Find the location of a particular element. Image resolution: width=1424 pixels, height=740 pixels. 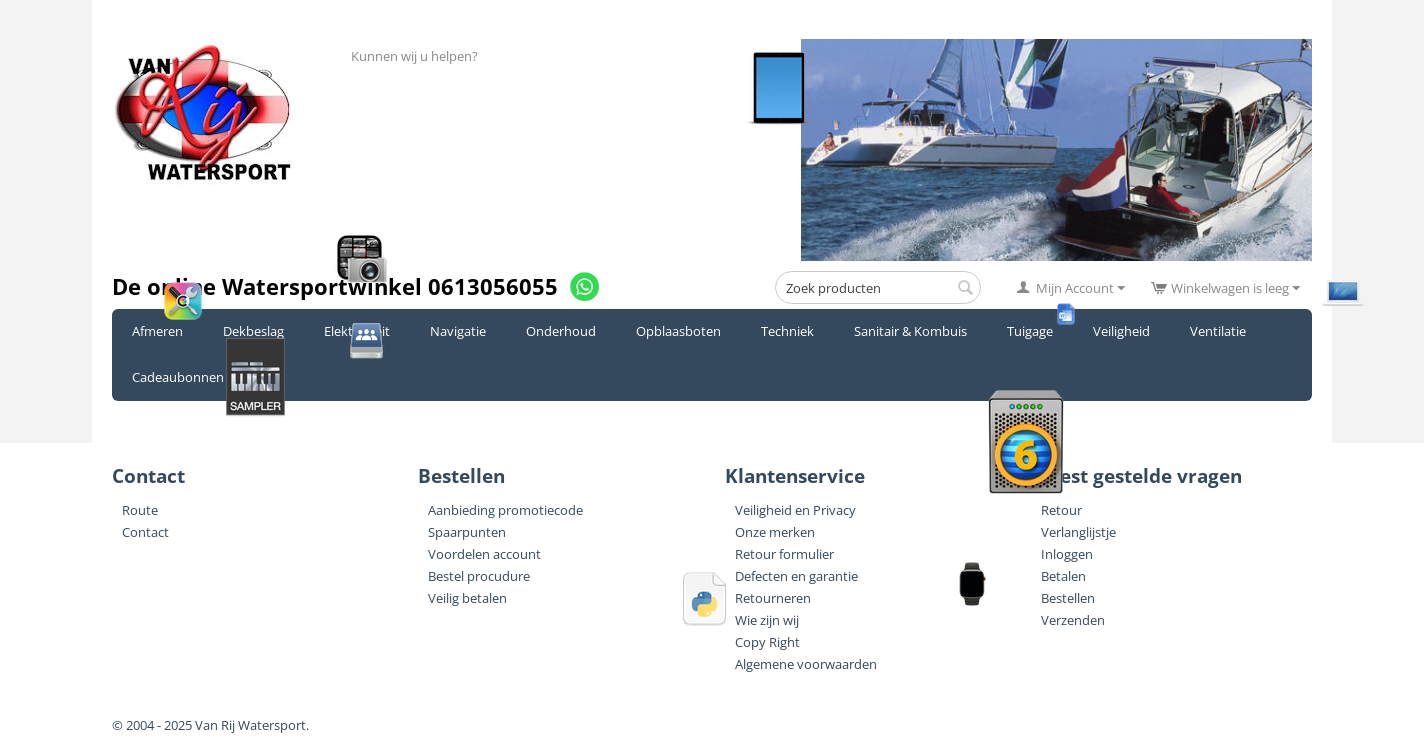

connect to a shared file server is located at coordinates (366, 341).